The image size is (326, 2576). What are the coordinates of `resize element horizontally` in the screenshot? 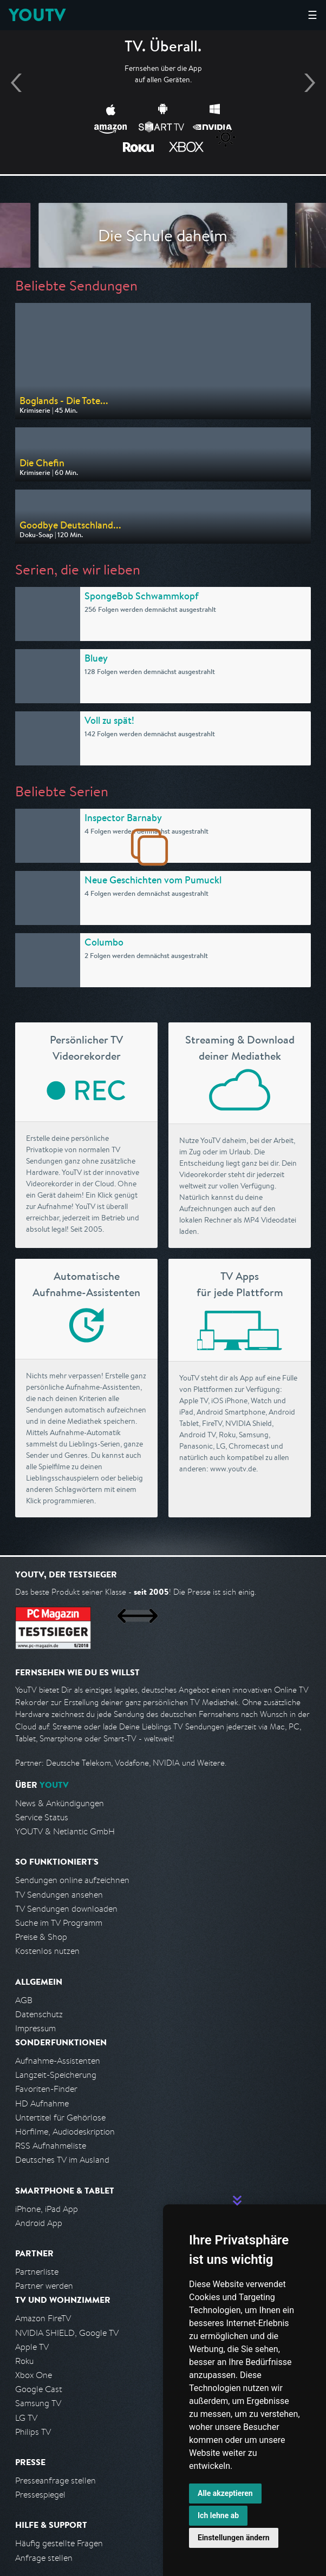 It's located at (138, 1616).